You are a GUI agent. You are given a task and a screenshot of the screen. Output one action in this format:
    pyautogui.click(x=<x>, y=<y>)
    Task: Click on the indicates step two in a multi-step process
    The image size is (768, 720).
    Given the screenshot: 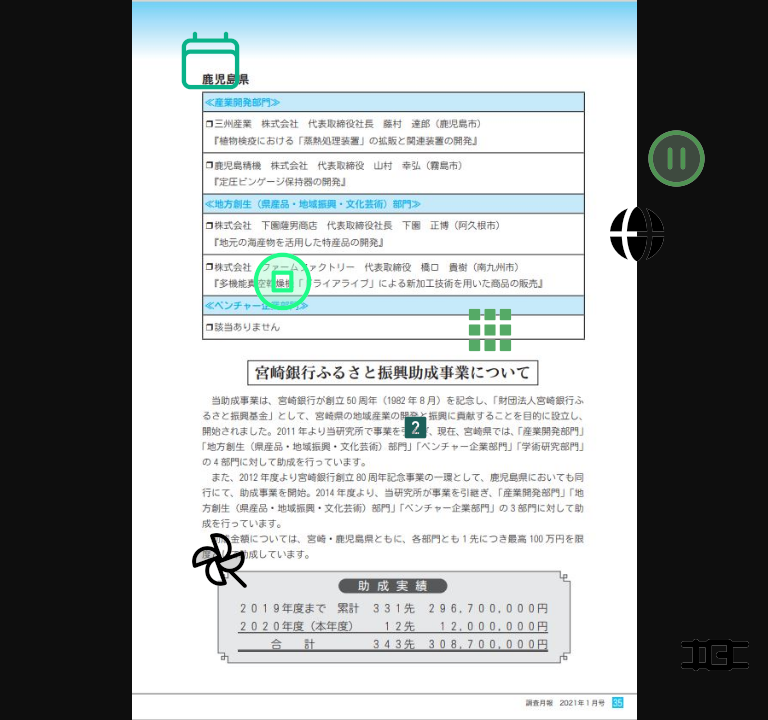 What is the action you would take?
    pyautogui.click(x=415, y=427)
    